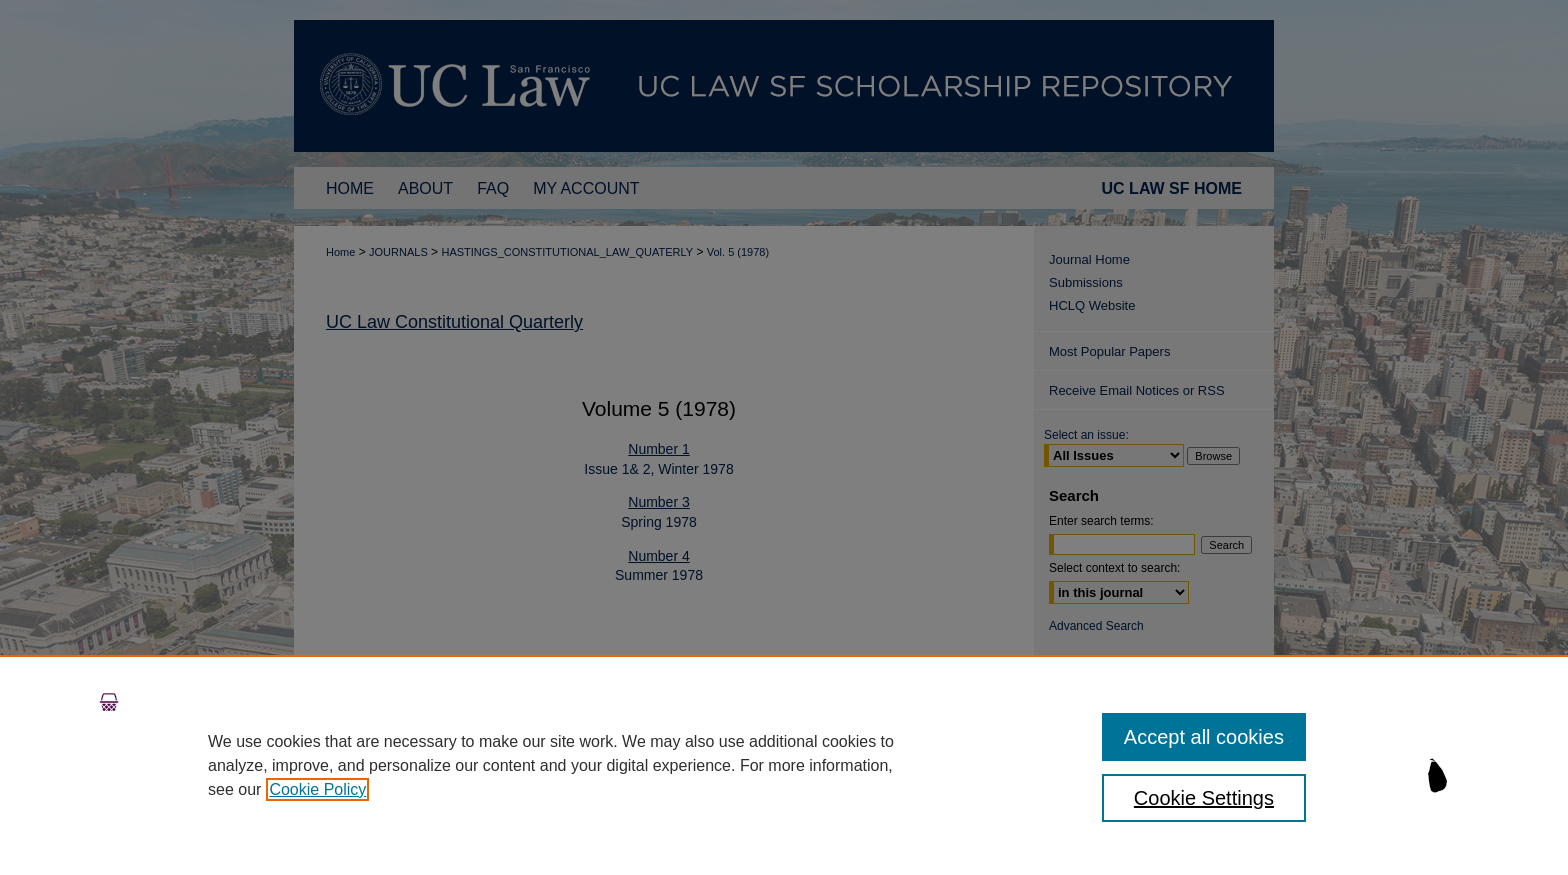  Describe the element at coordinates (1437, 775) in the screenshot. I see `select Sri Lanka as your country or region` at that location.